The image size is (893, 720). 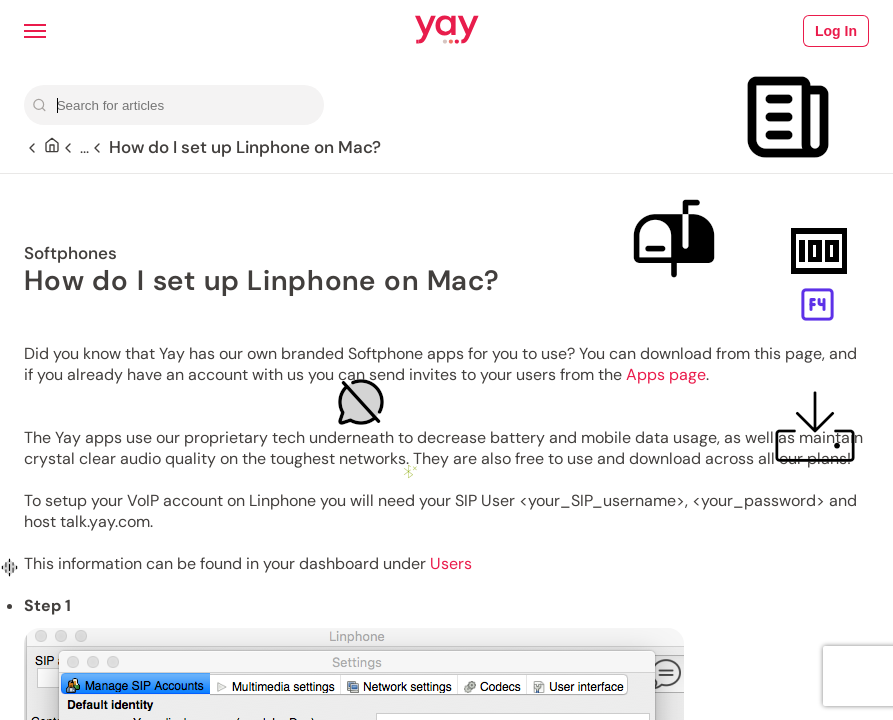 I want to click on download a file to your device, so click(x=815, y=431).